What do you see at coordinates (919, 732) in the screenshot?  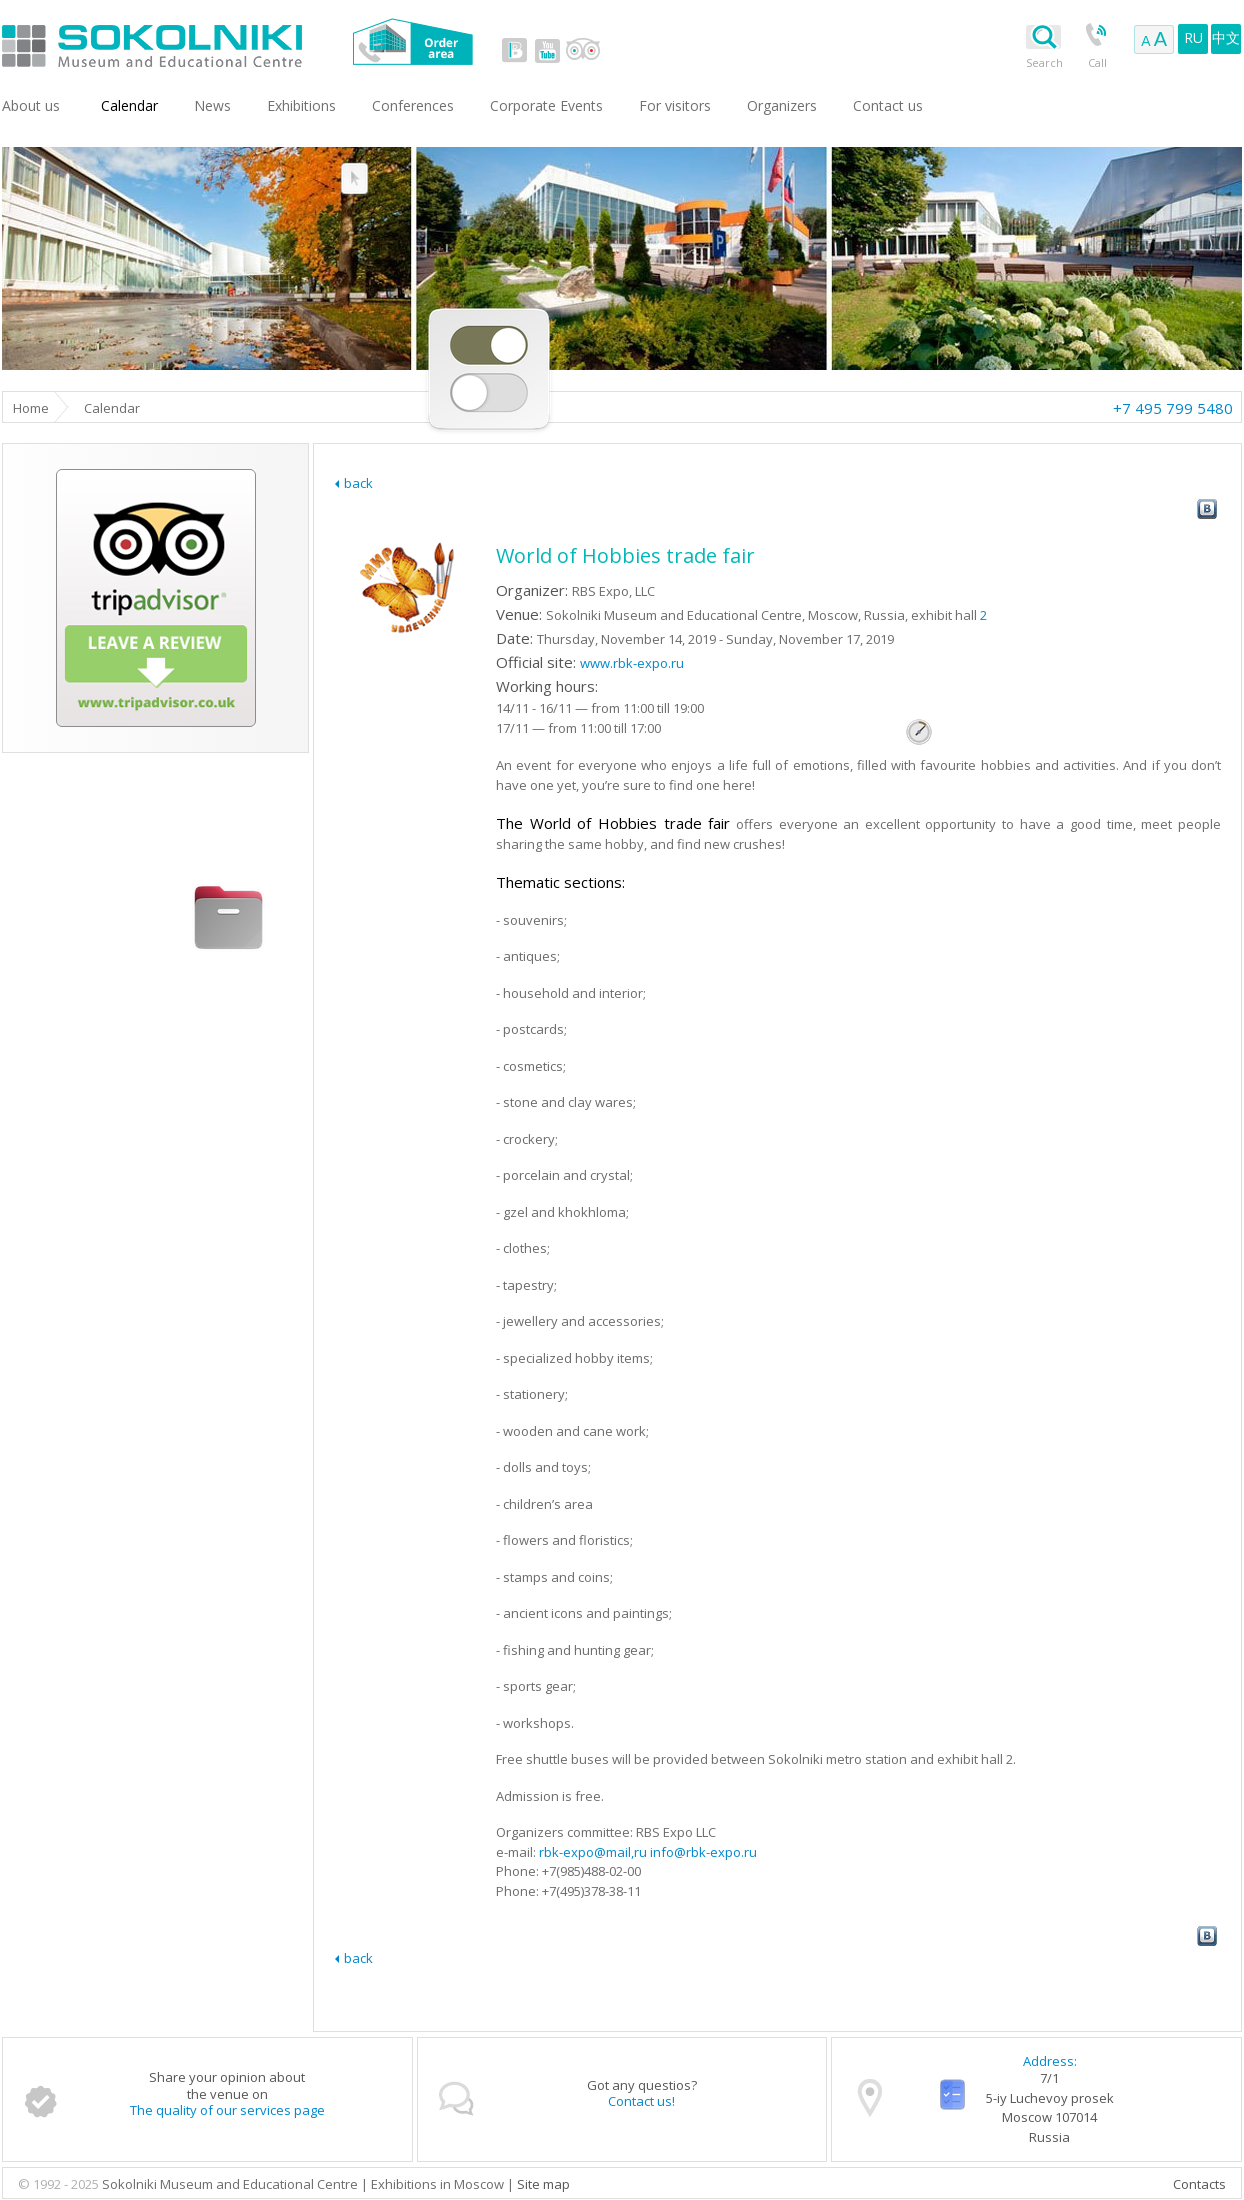 I see `open sysprof system profiler` at bounding box center [919, 732].